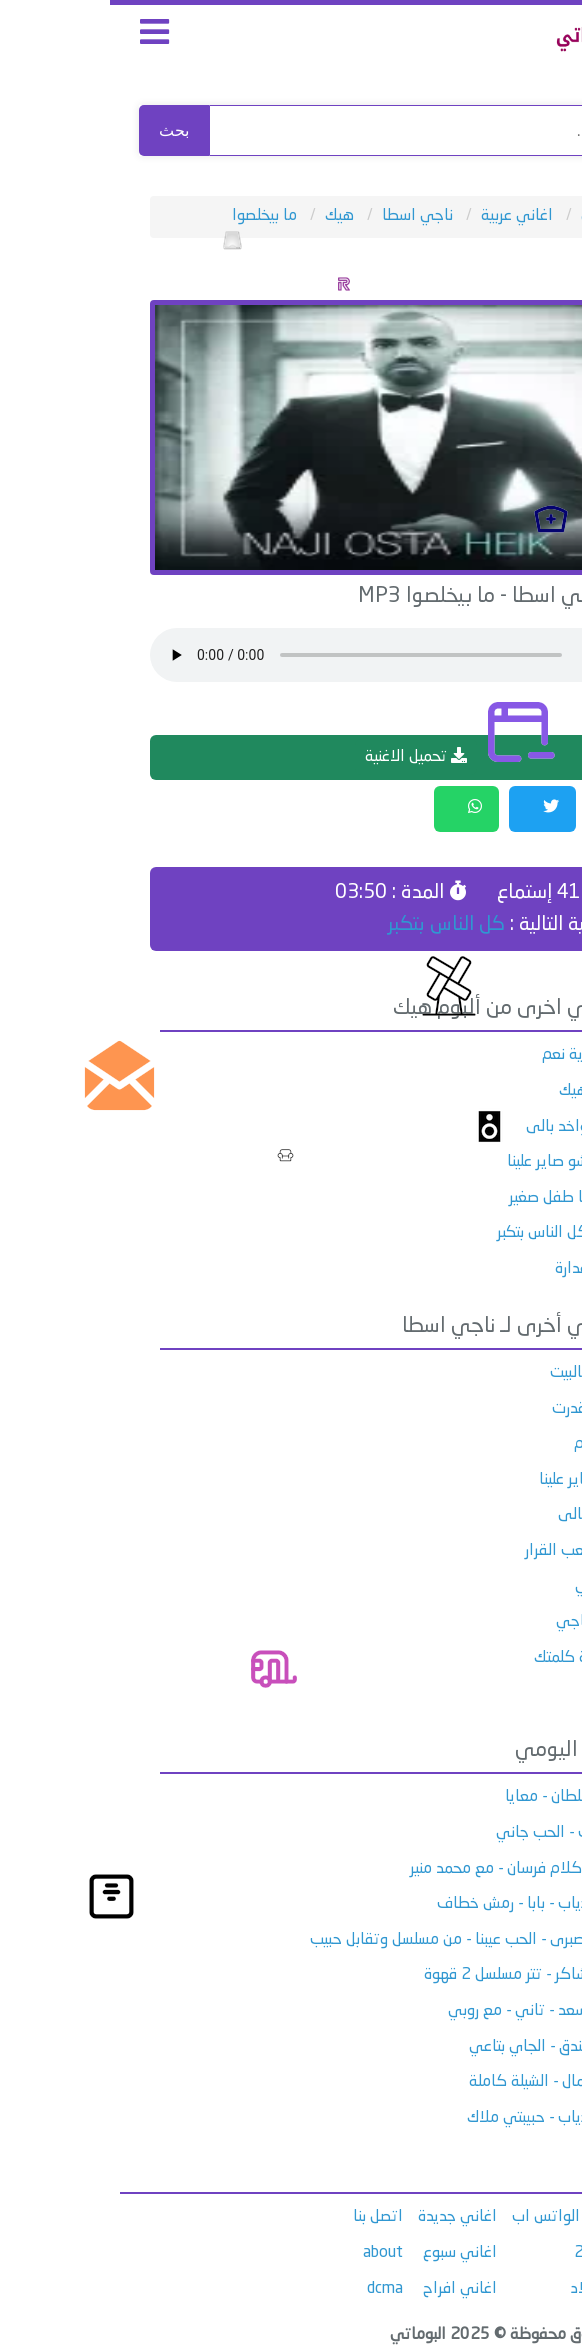  What do you see at coordinates (111, 1896) in the screenshot?
I see `align content to top center of container` at bounding box center [111, 1896].